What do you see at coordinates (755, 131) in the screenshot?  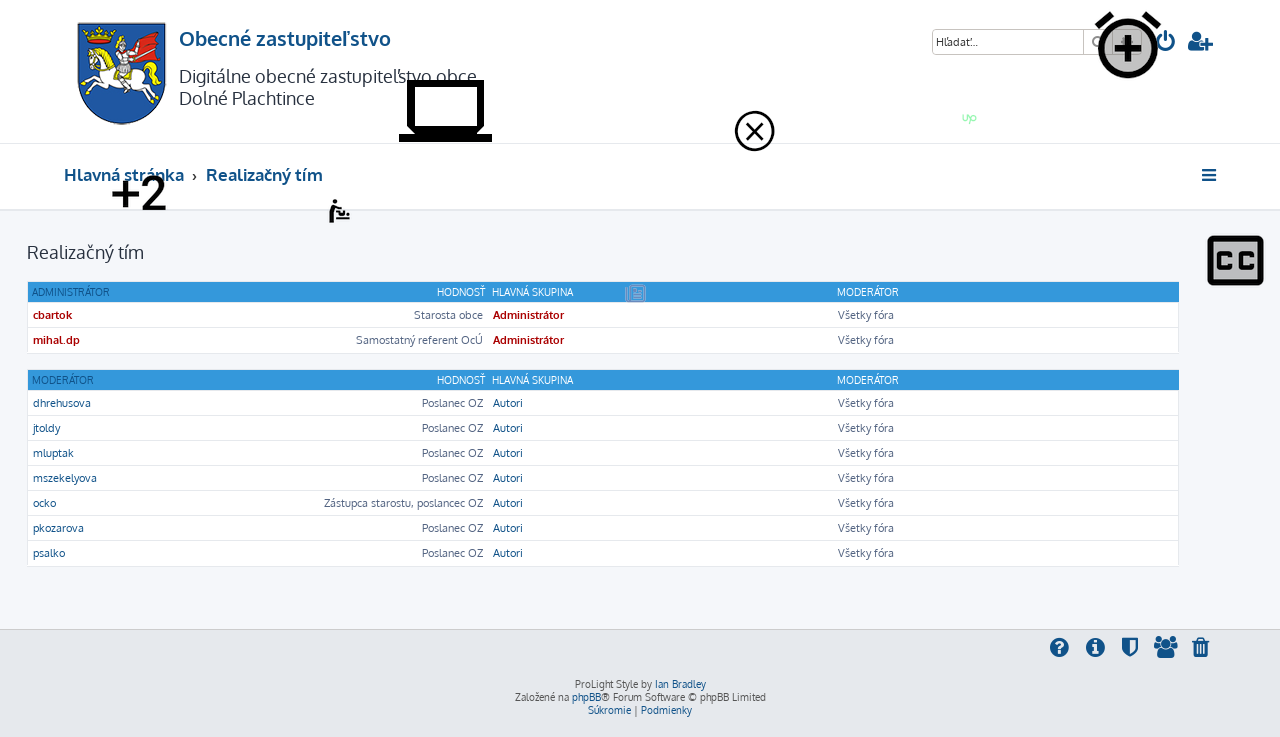 I see `indicates an error or failed action` at bounding box center [755, 131].